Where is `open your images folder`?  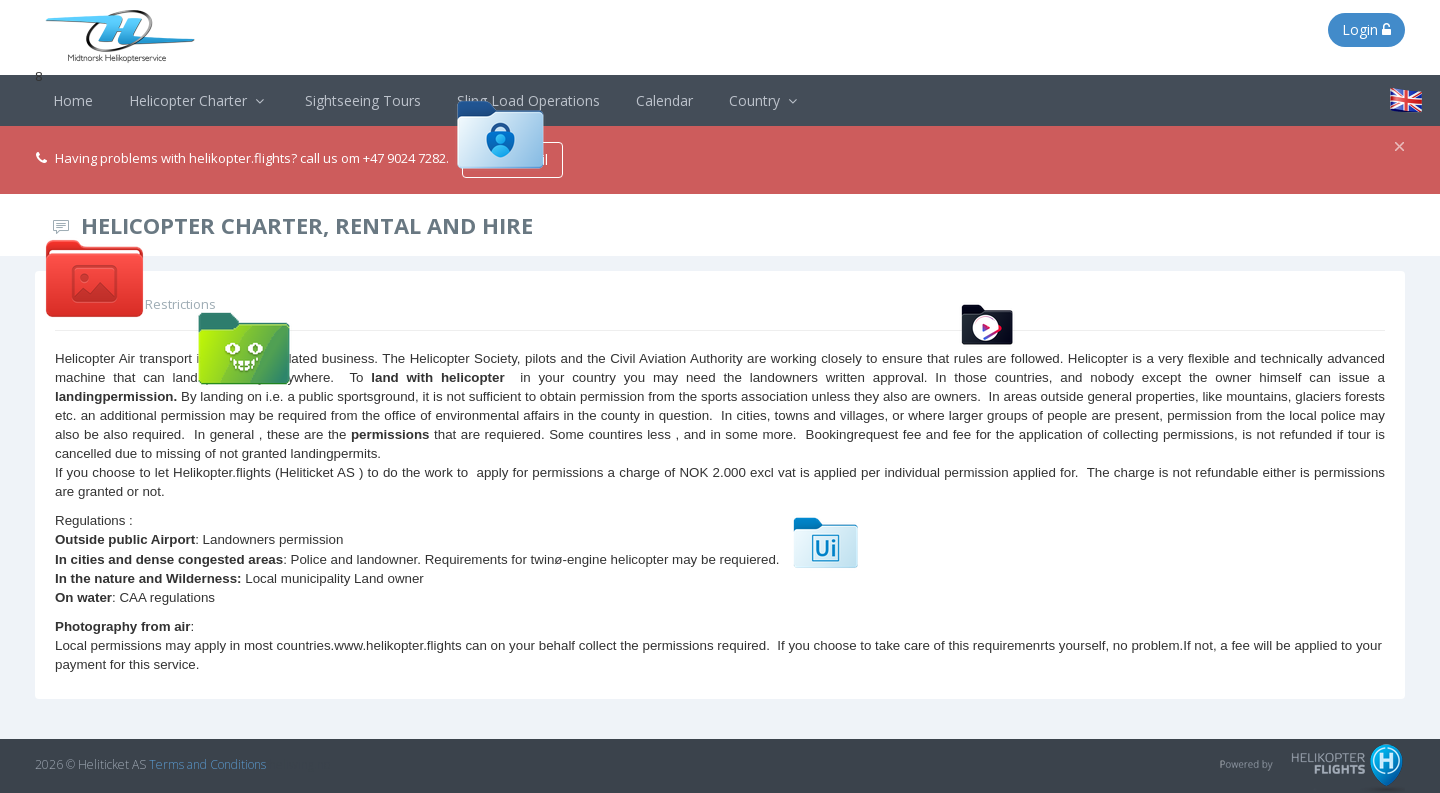
open your images folder is located at coordinates (94, 278).